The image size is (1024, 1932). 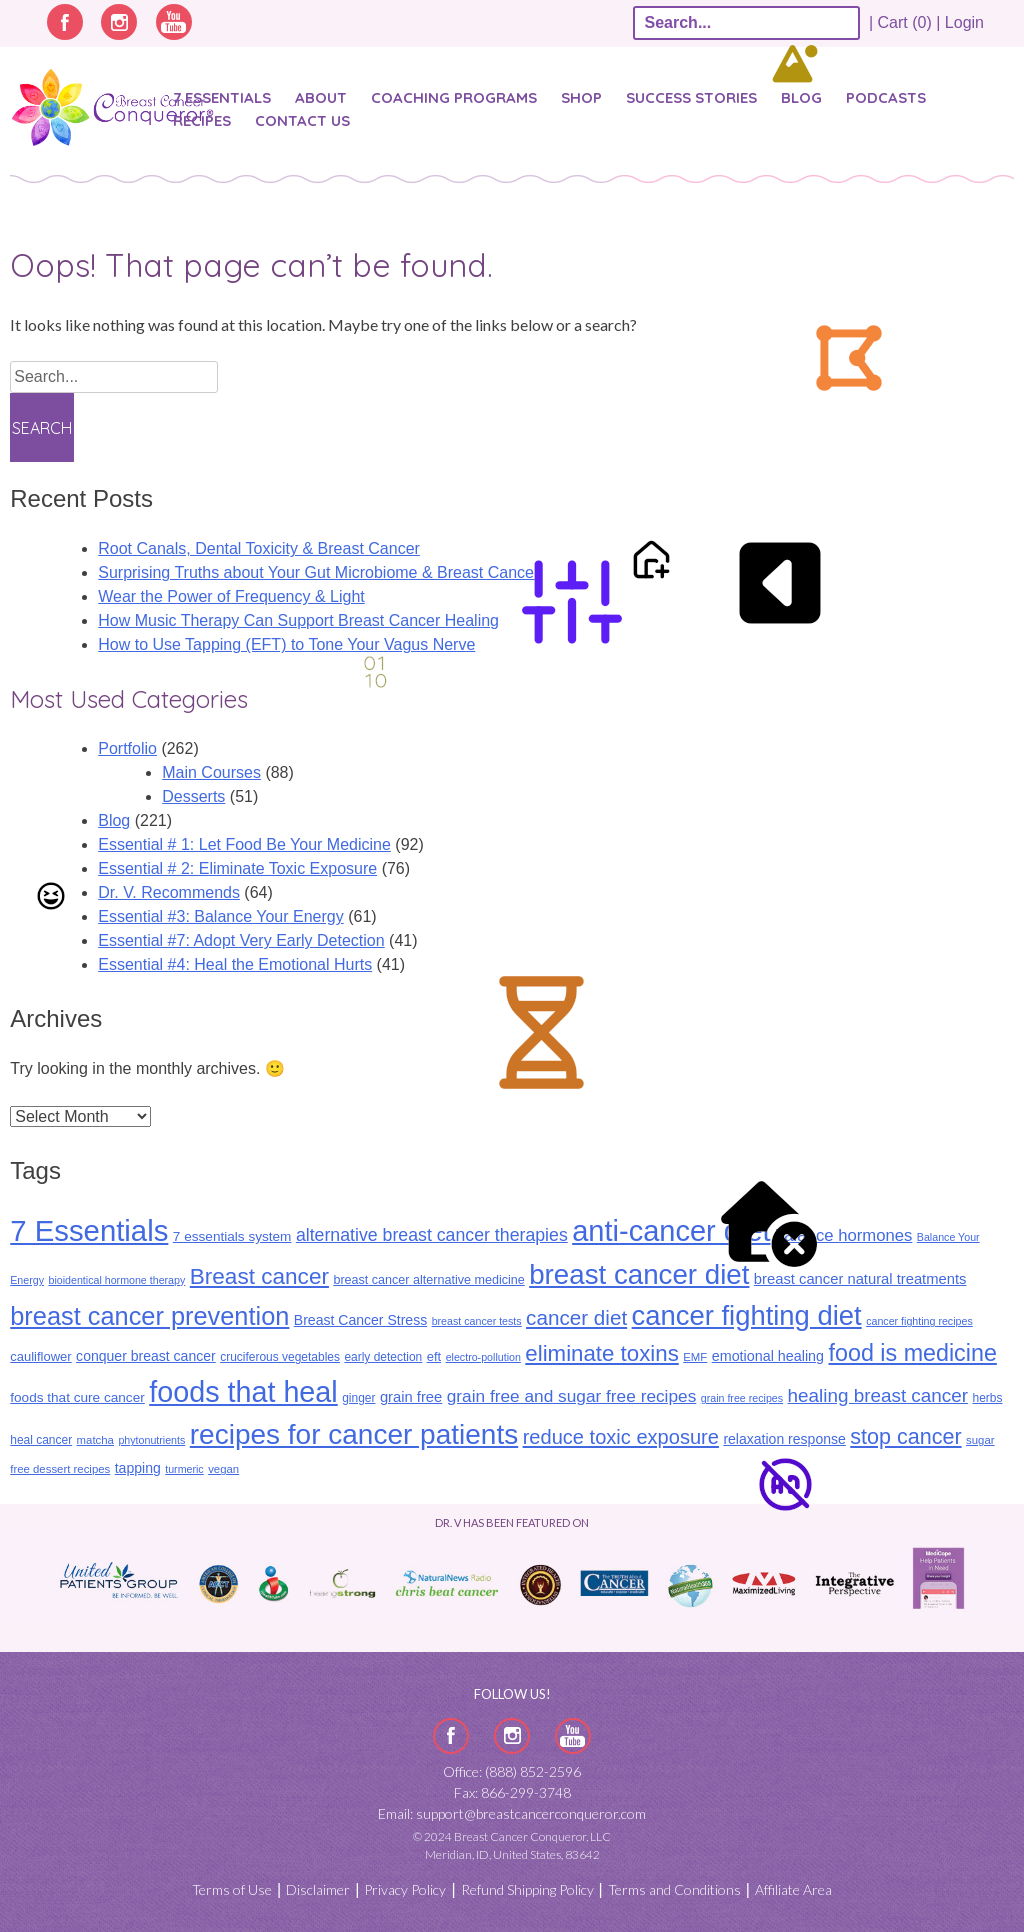 I want to click on react with a laughing emoji, so click(x=51, y=896).